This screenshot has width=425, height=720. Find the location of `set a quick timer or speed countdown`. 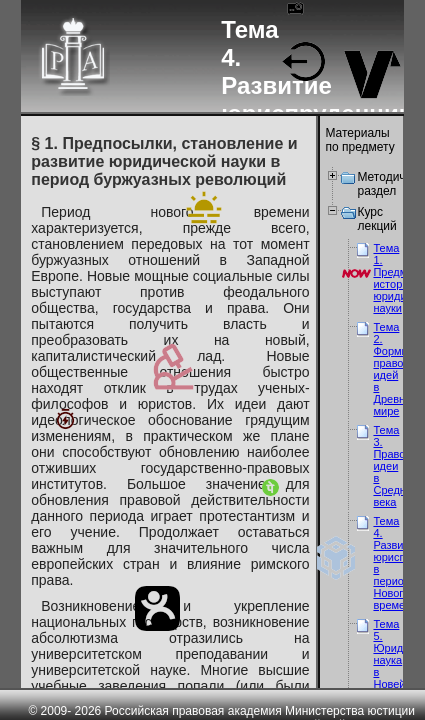

set a quick timer or speed countdown is located at coordinates (65, 419).